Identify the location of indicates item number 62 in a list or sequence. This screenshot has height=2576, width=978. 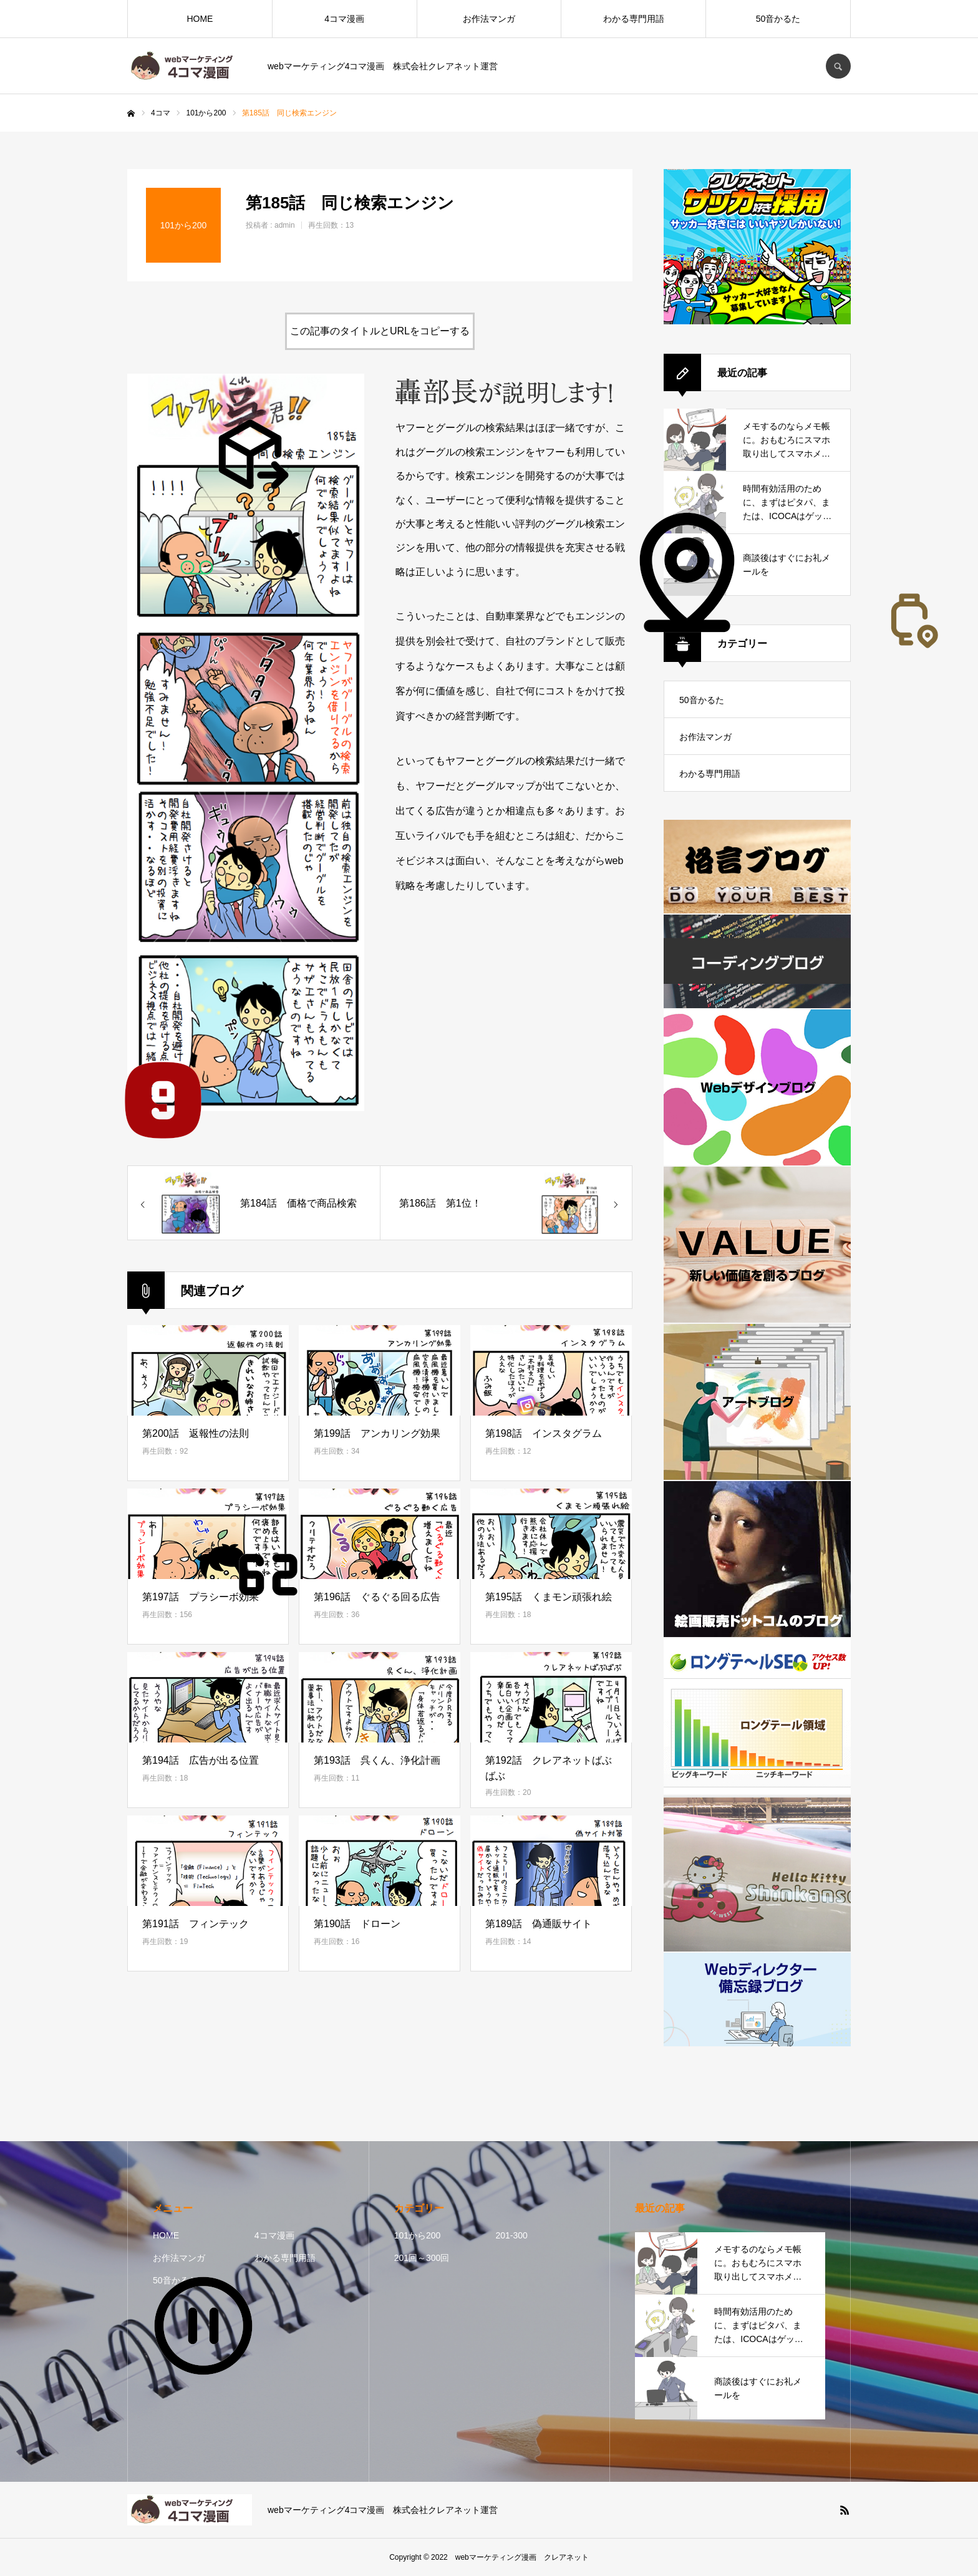
(268, 1575).